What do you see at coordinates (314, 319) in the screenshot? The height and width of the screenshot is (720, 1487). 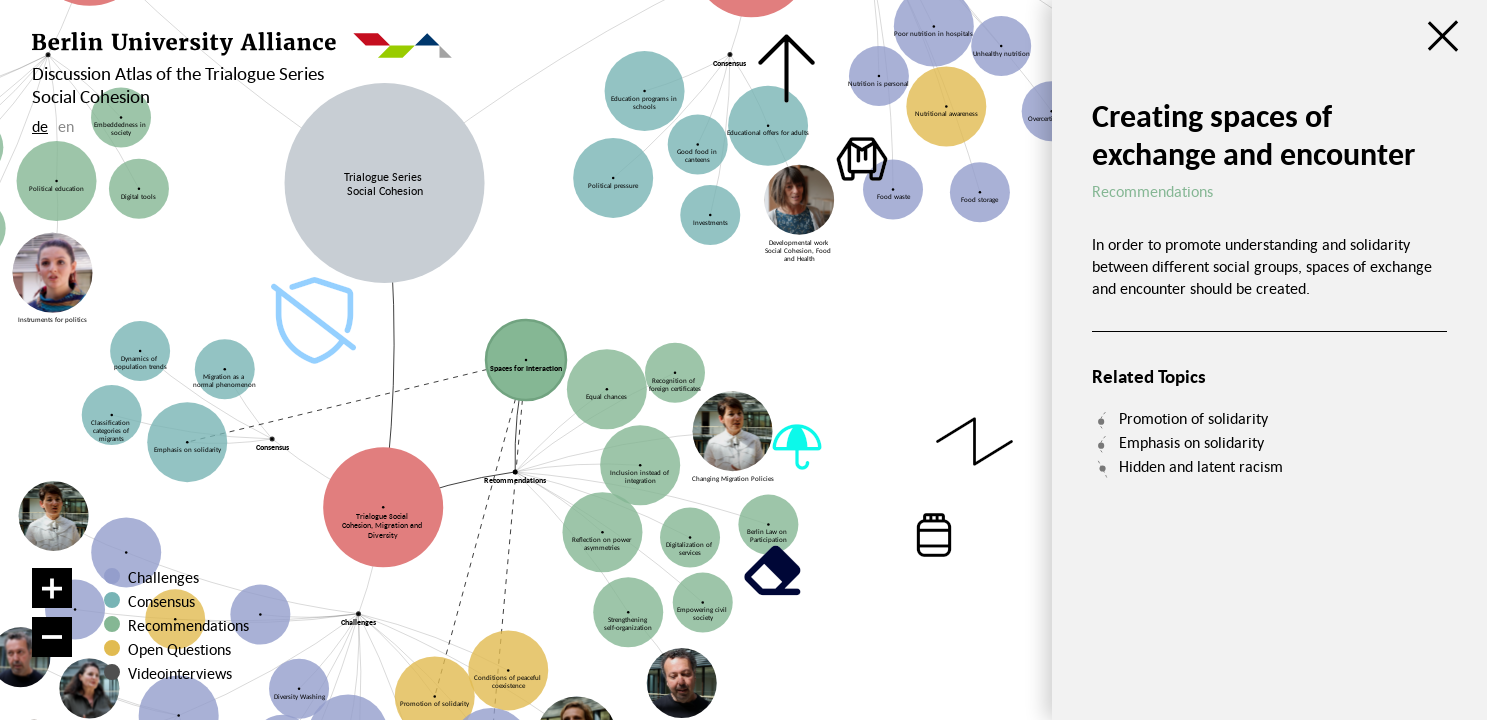 I see `security or protection is disabled` at bounding box center [314, 319].